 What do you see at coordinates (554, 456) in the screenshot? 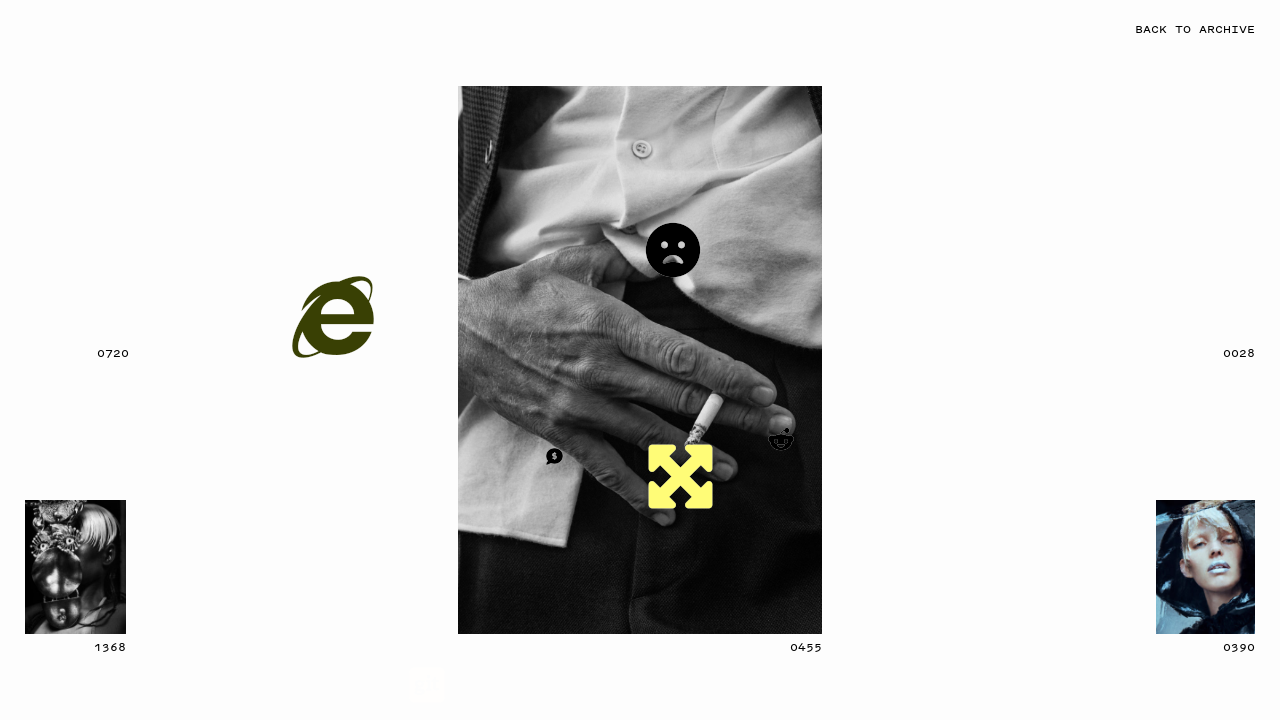
I see `view payment or billing messages` at bounding box center [554, 456].